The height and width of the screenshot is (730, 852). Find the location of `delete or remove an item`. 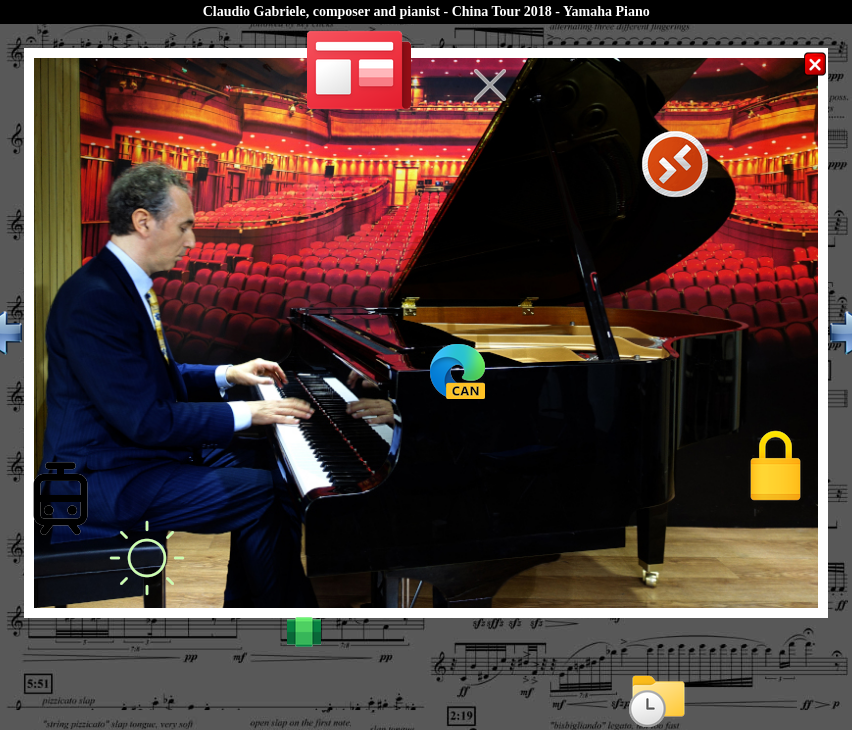

delete or remove an item is located at coordinates (474, 69).